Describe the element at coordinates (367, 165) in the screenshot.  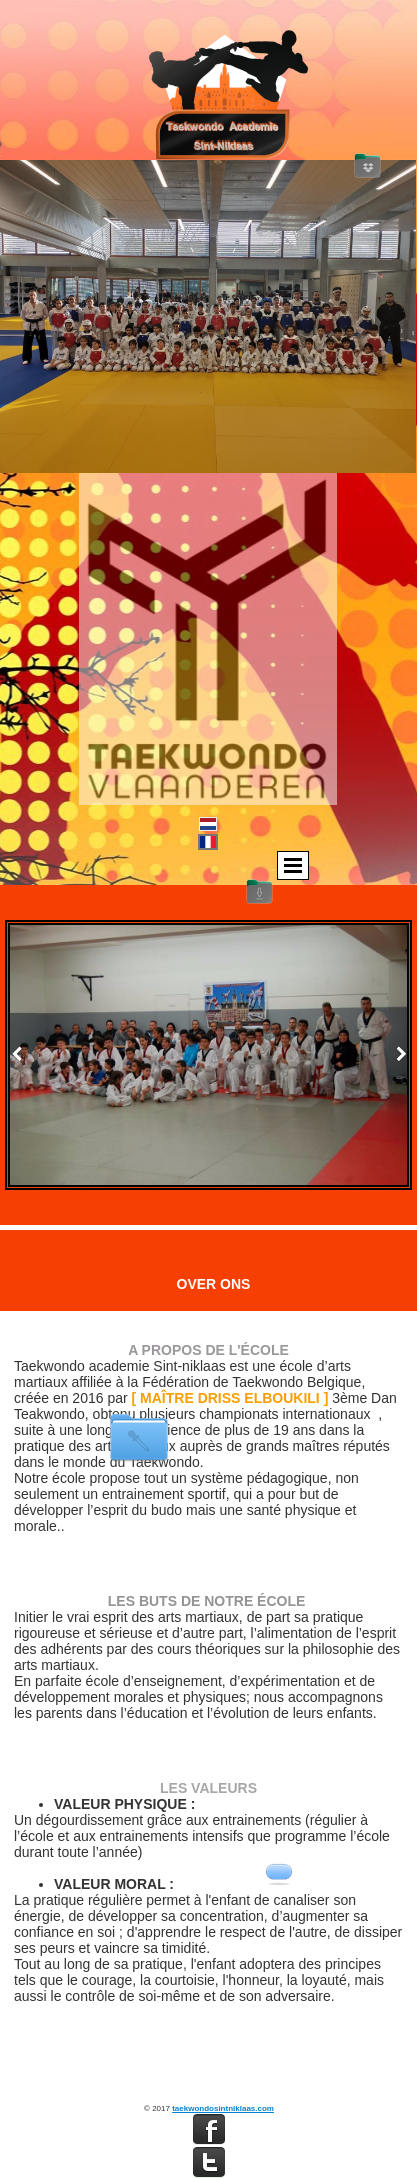
I see `open your Dropbox synced folder` at that location.